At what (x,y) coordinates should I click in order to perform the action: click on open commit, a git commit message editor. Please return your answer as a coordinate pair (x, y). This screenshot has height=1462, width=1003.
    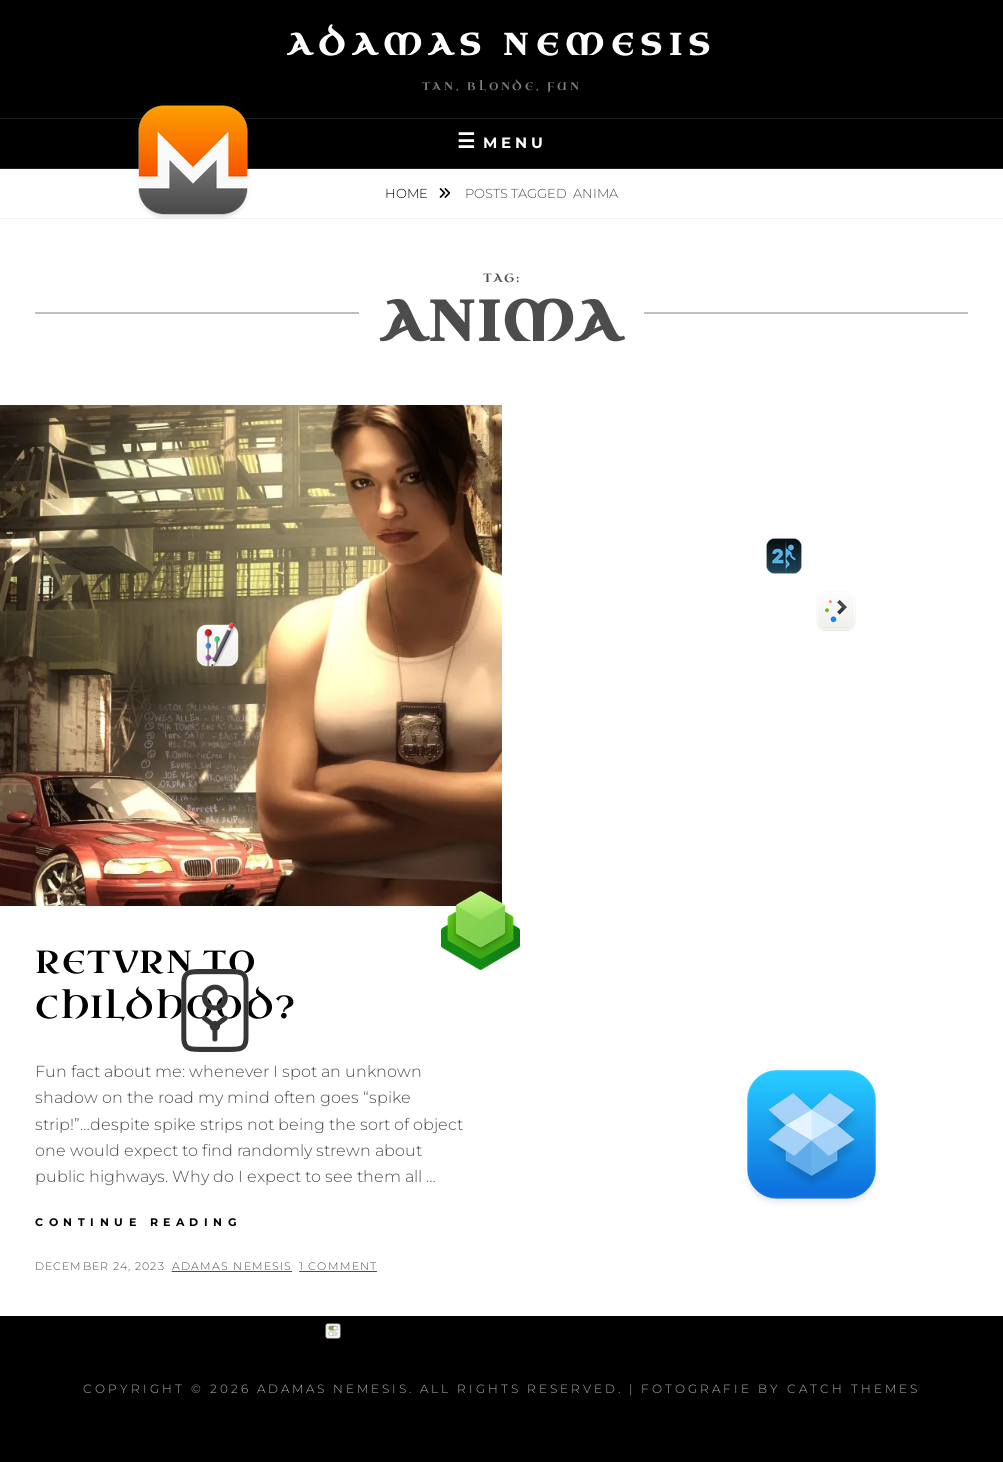
    Looking at the image, I should click on (217, 645).